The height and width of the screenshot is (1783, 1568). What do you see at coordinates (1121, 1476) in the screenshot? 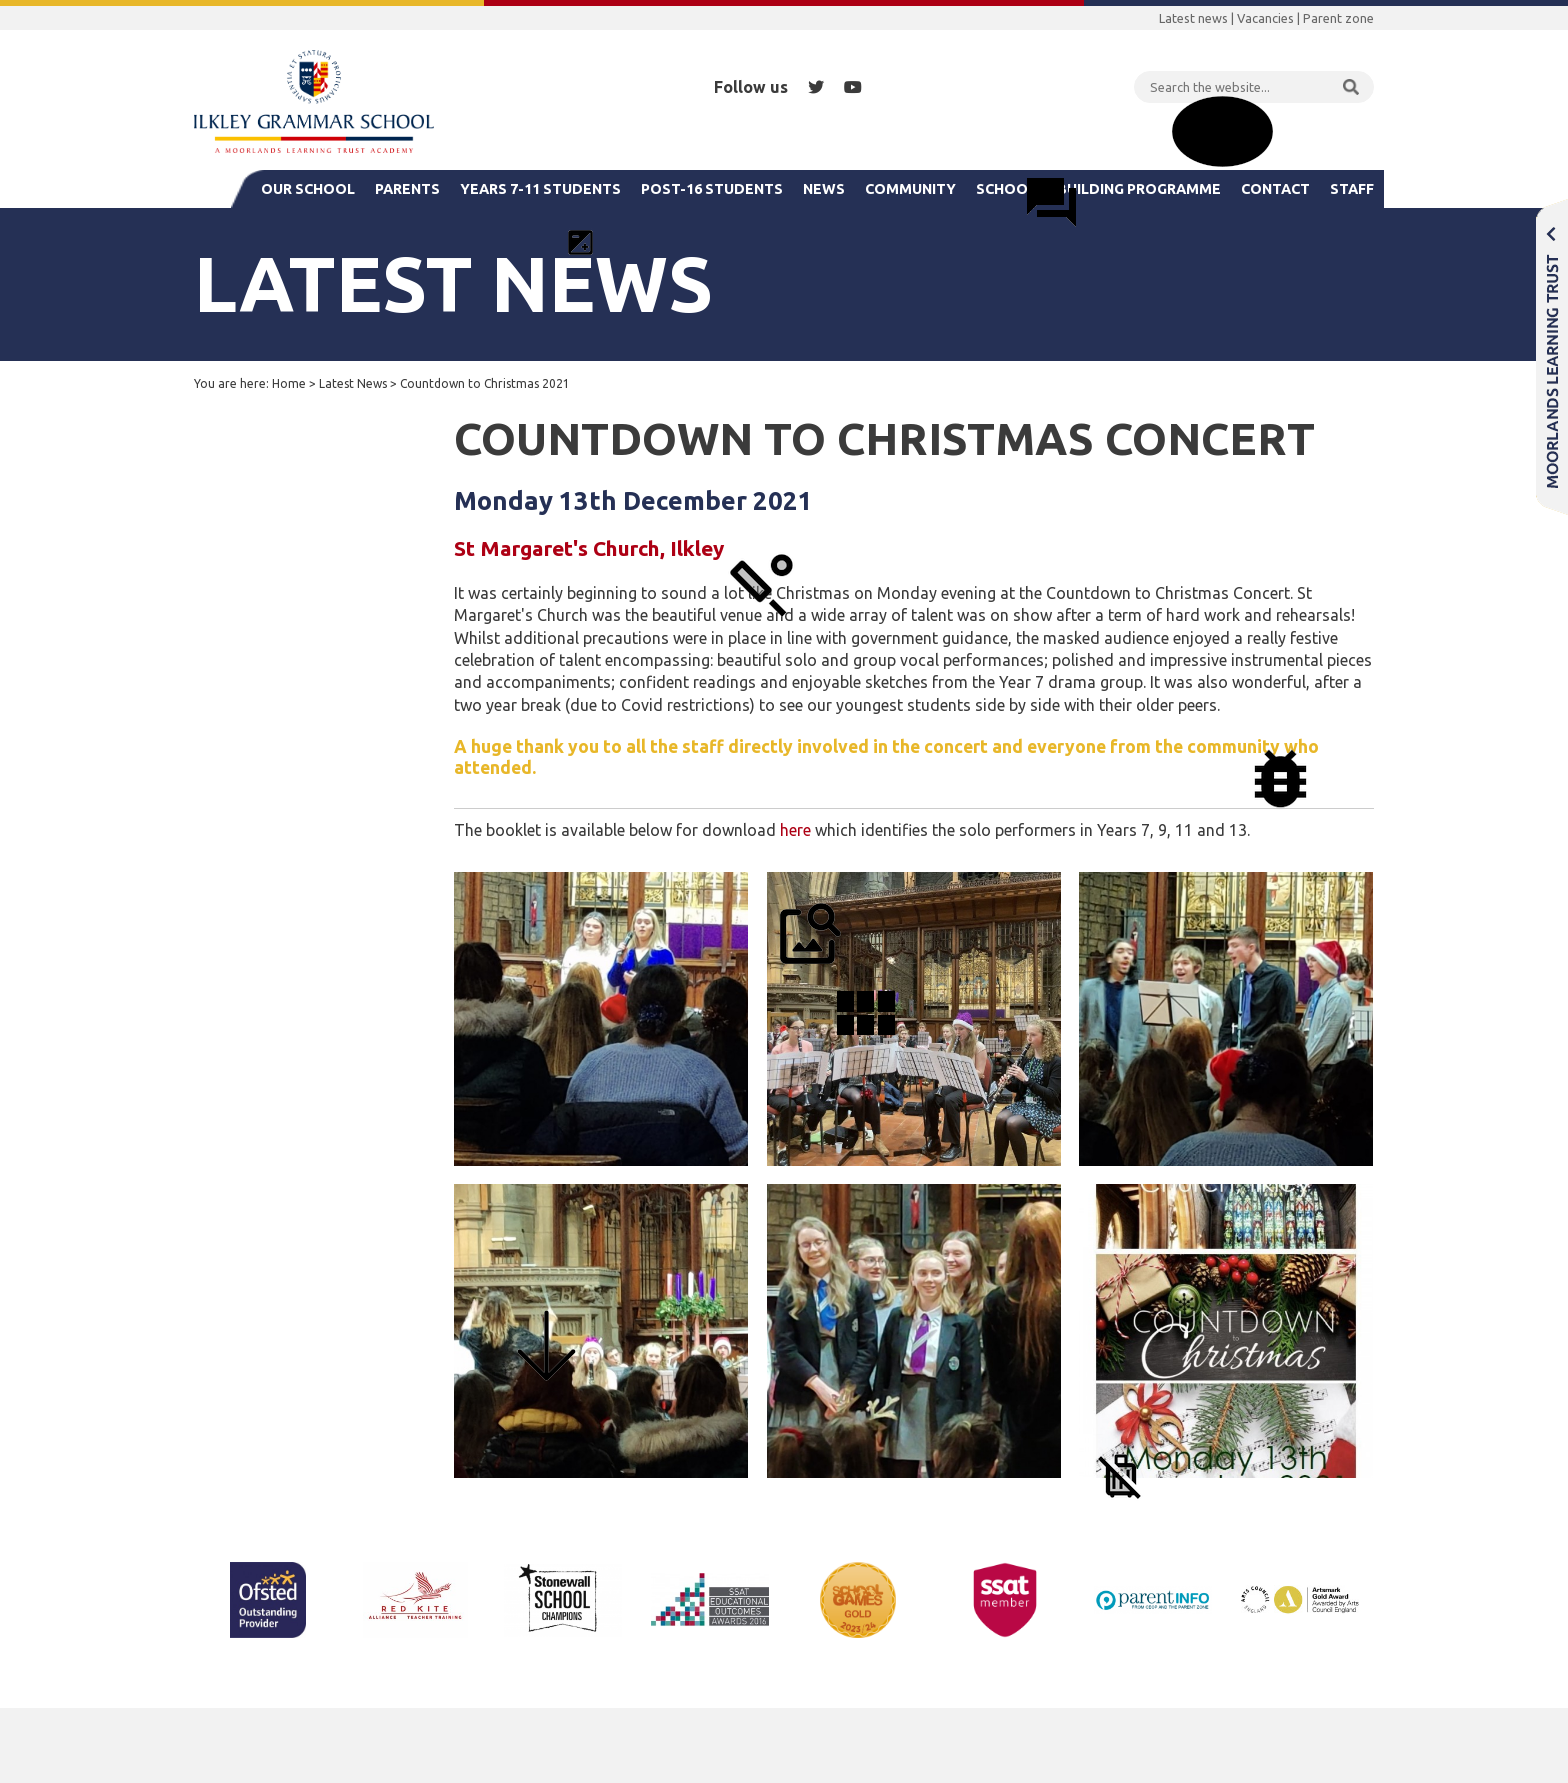
I see `no luggage allowed in this area` at bounding box center [1121, 1476].